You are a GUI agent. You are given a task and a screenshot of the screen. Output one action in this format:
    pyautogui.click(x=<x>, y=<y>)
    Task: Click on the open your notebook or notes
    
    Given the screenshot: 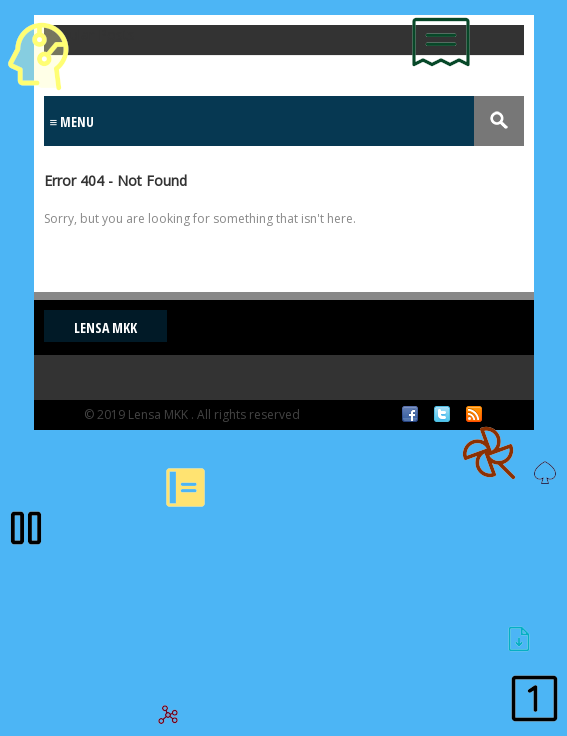 What is the action you would take?
    pyautogui.click(x=185, y=487)
    